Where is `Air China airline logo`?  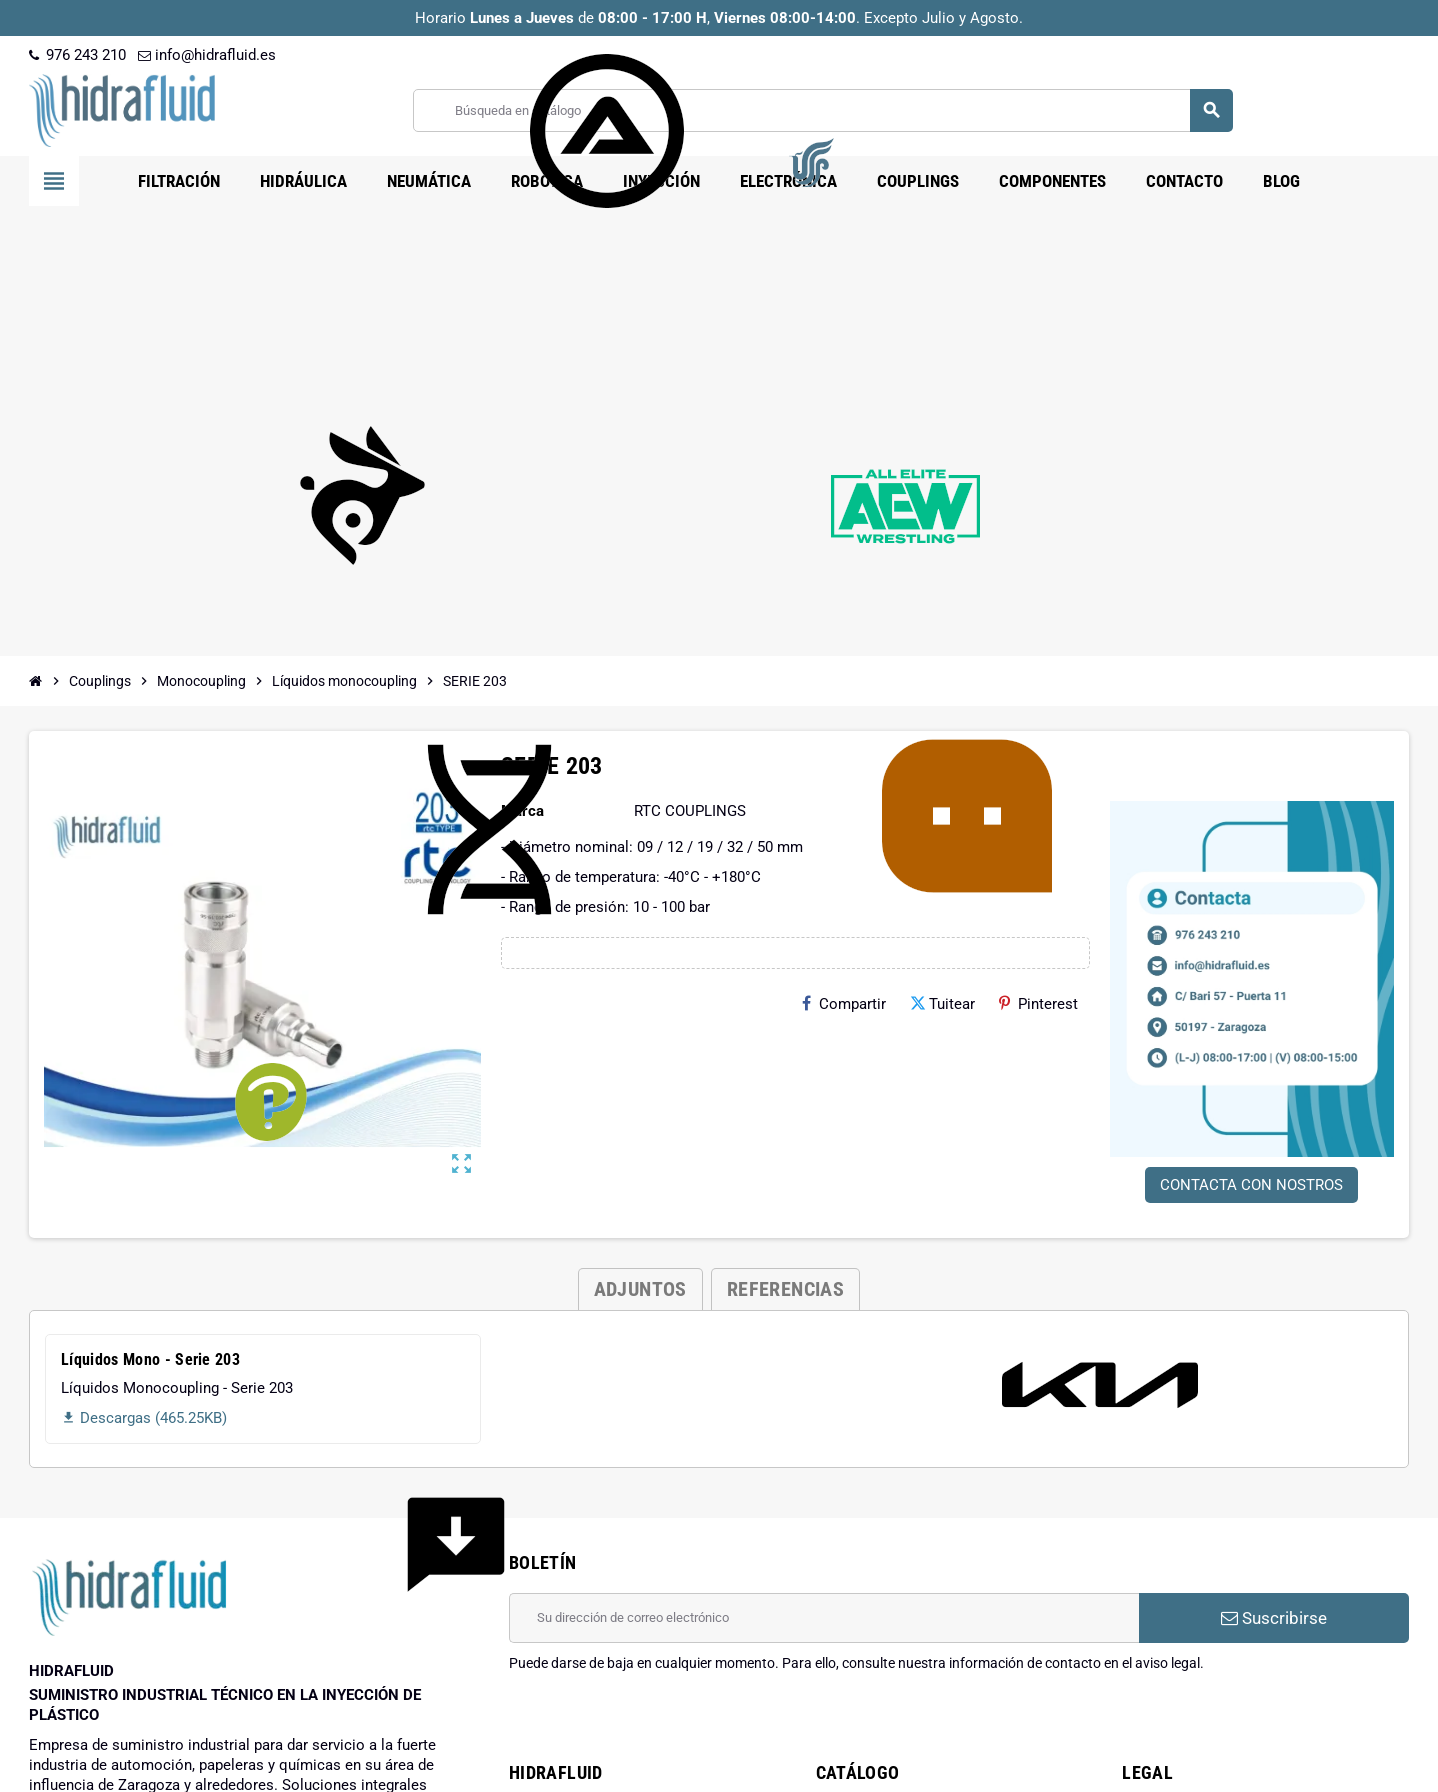 Air China airline logo is located at coordinates (811, 162).